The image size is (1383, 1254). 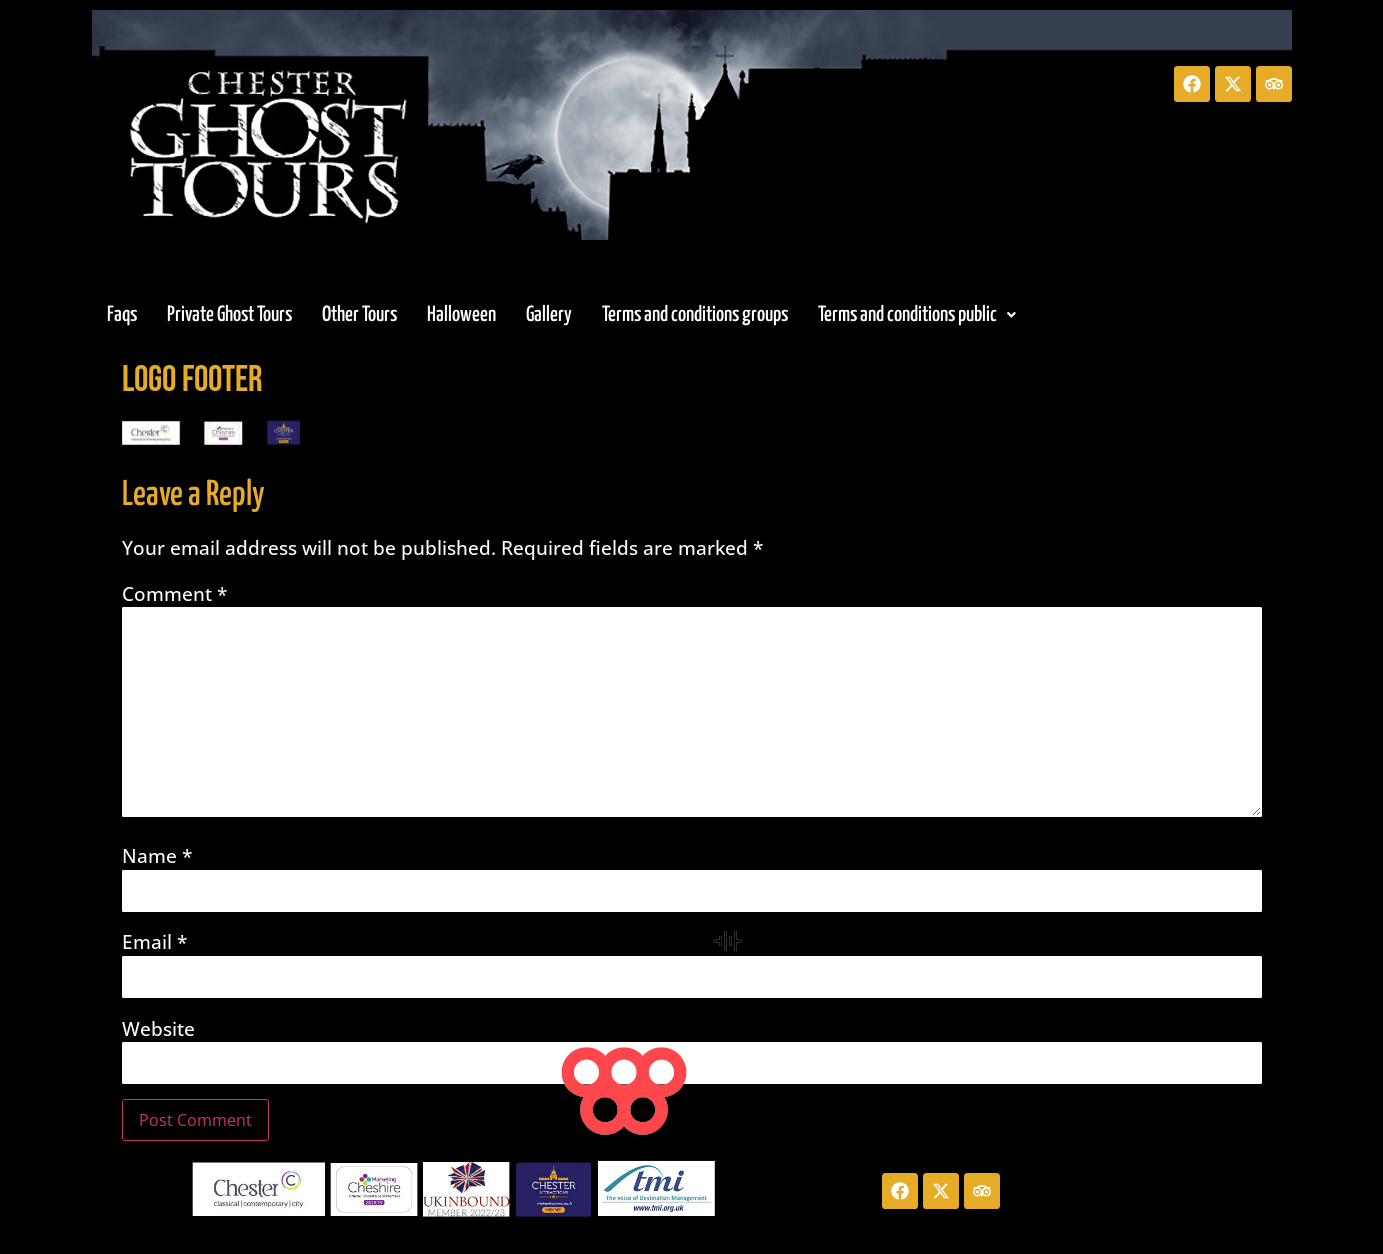 What do you see at coordinates (728, 941) in the screenshot?
I see `view battery circuit or power connection status` at bounding box center [728, 941].